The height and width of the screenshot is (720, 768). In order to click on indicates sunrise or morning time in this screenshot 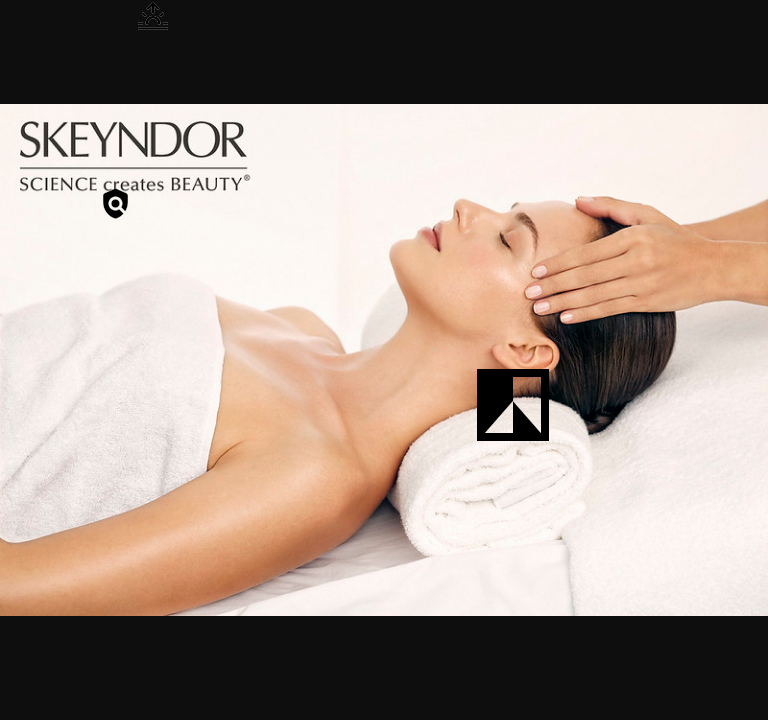, I will do `click(153, 16)`.